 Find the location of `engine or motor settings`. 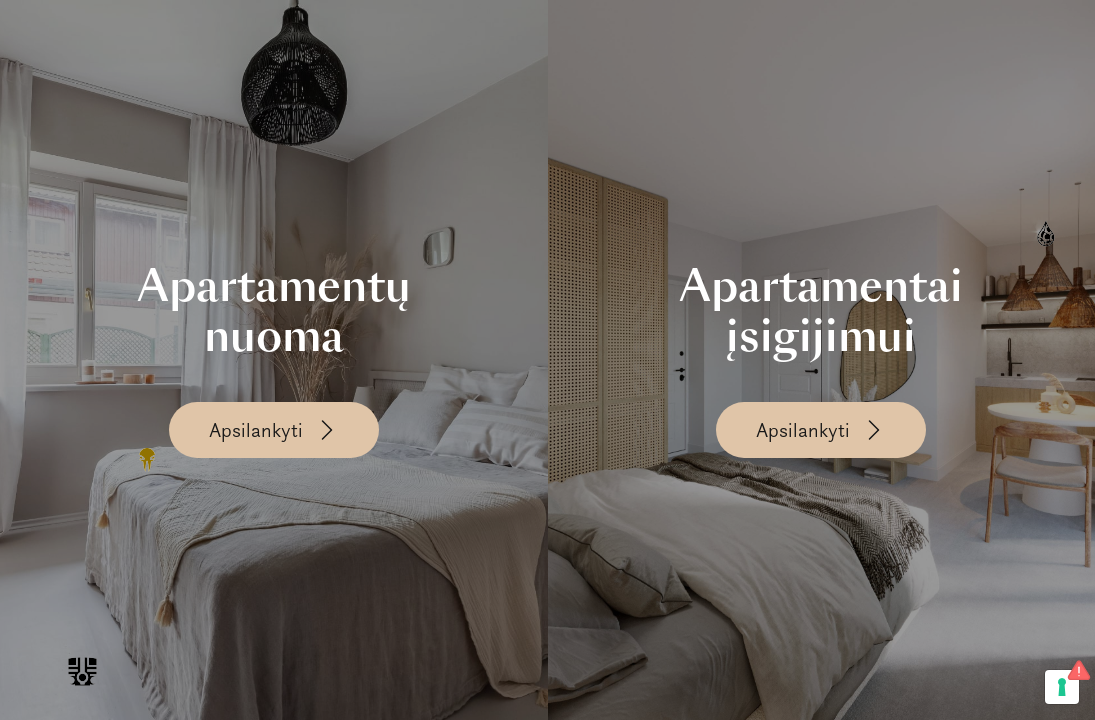

engine or motor settings is located at coordinates (82, 671).